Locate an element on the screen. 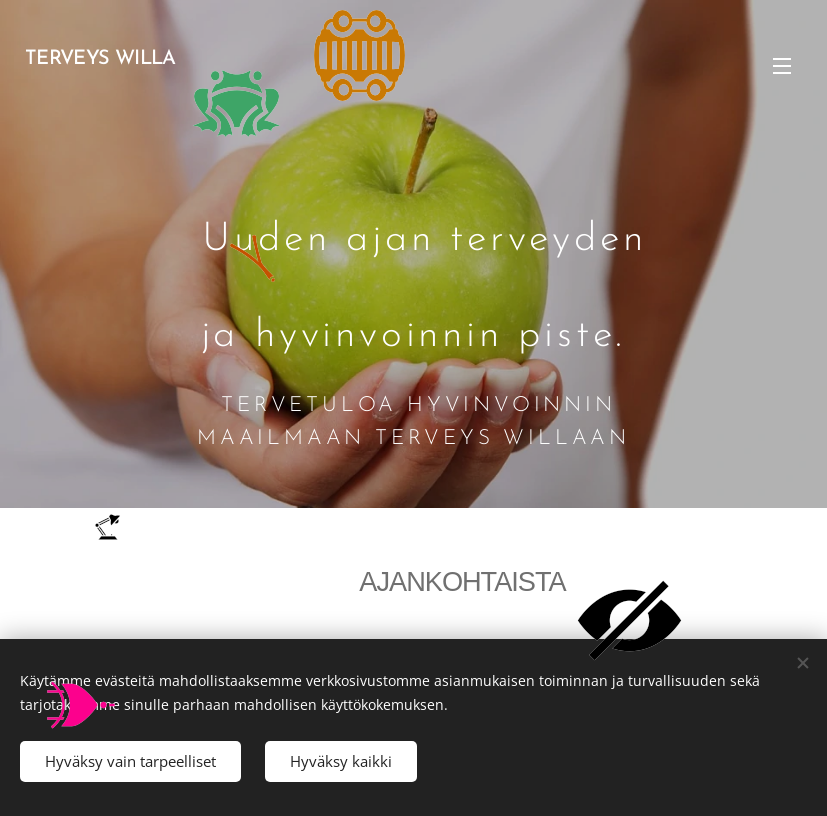 This screenshot has height=816, width=827. hide content or toggle visibility off is located at coordinates (629, 620).